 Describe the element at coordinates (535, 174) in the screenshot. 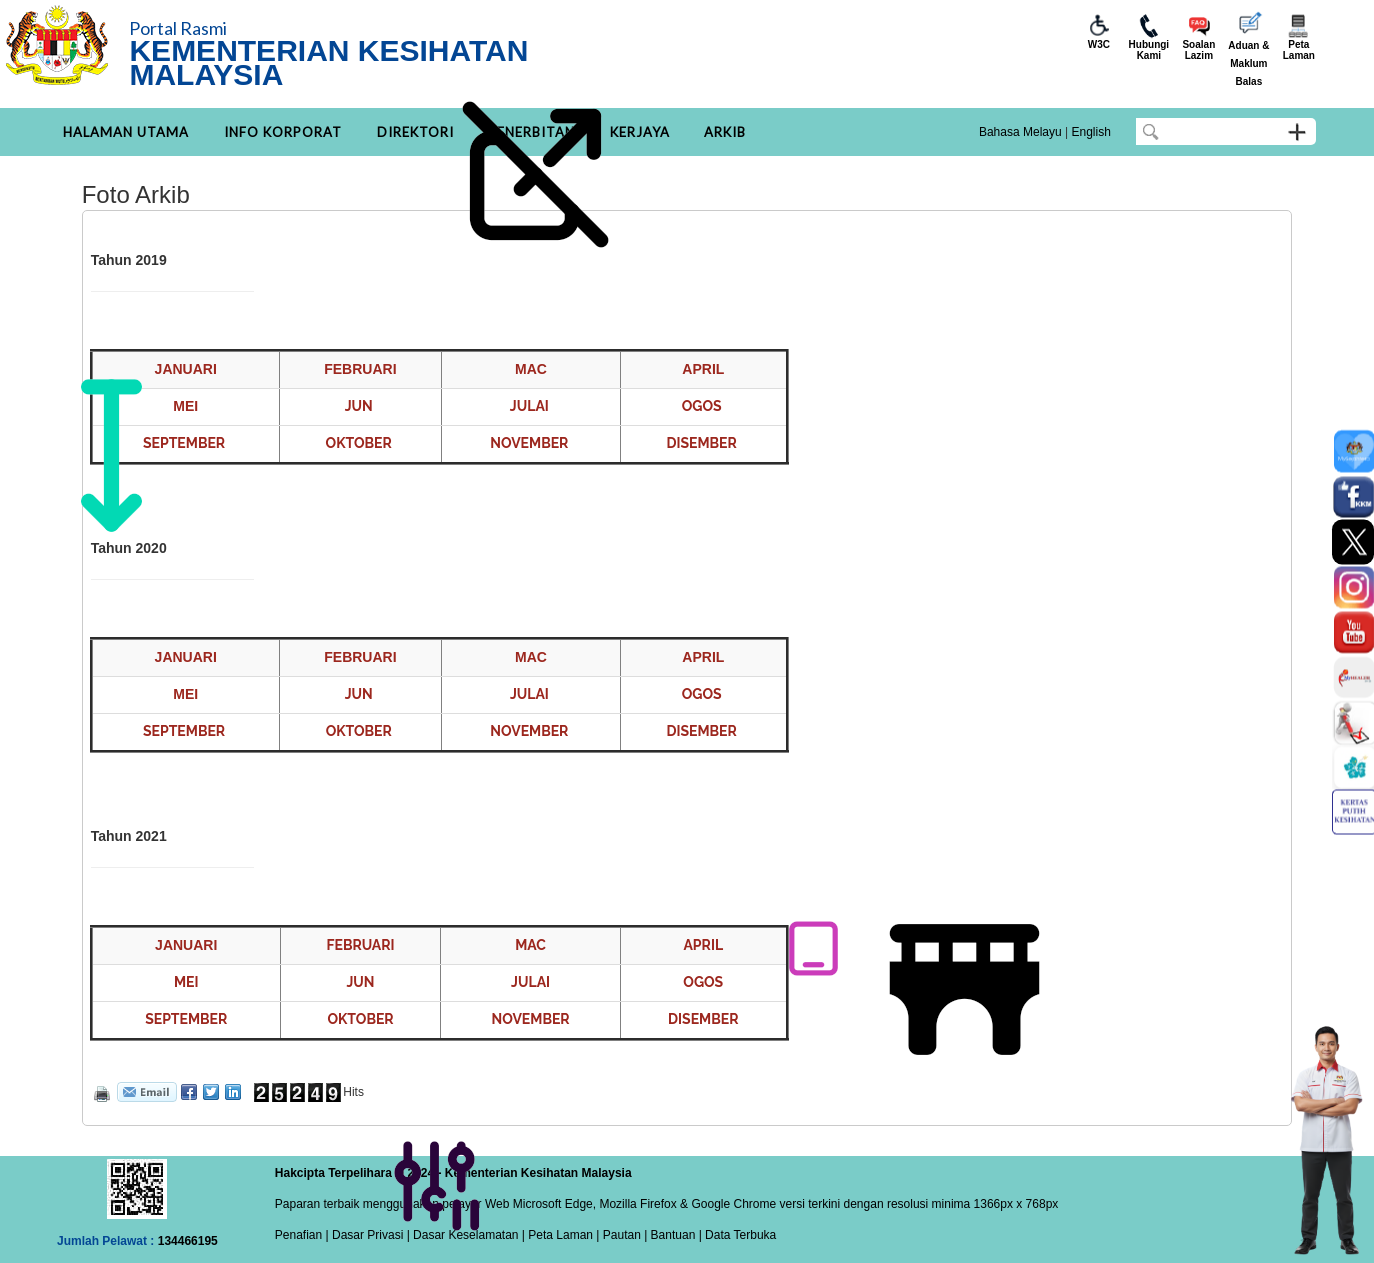

I see `external link disabled or unavailable` at that location.